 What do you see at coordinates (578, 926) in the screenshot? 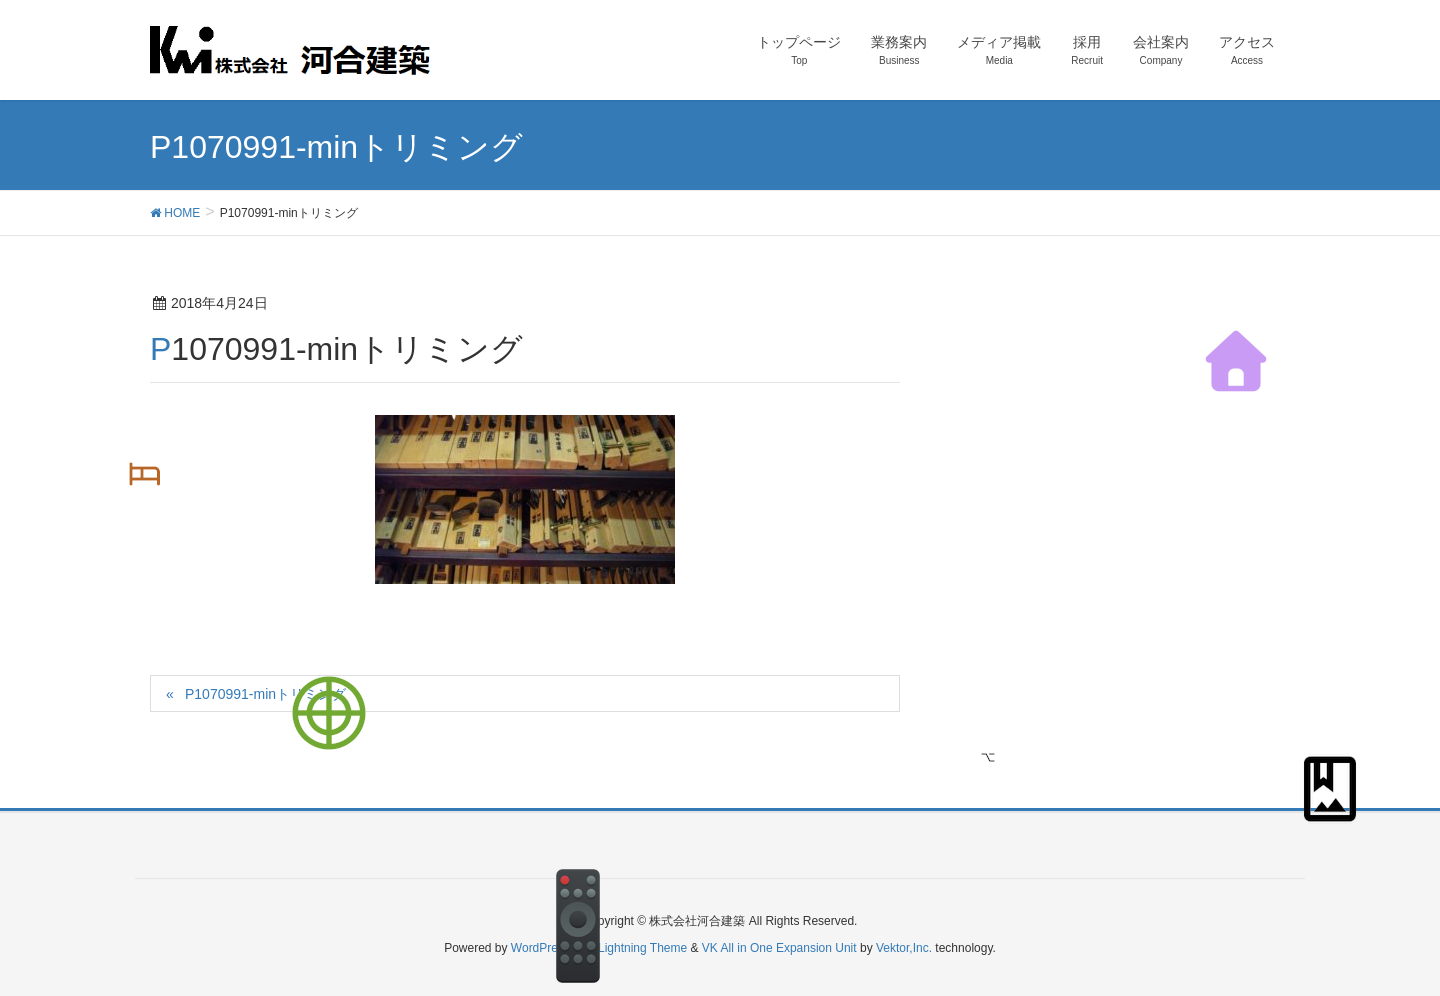
I see `connect a tv remote as an input device` at bounding box center [578, 926].